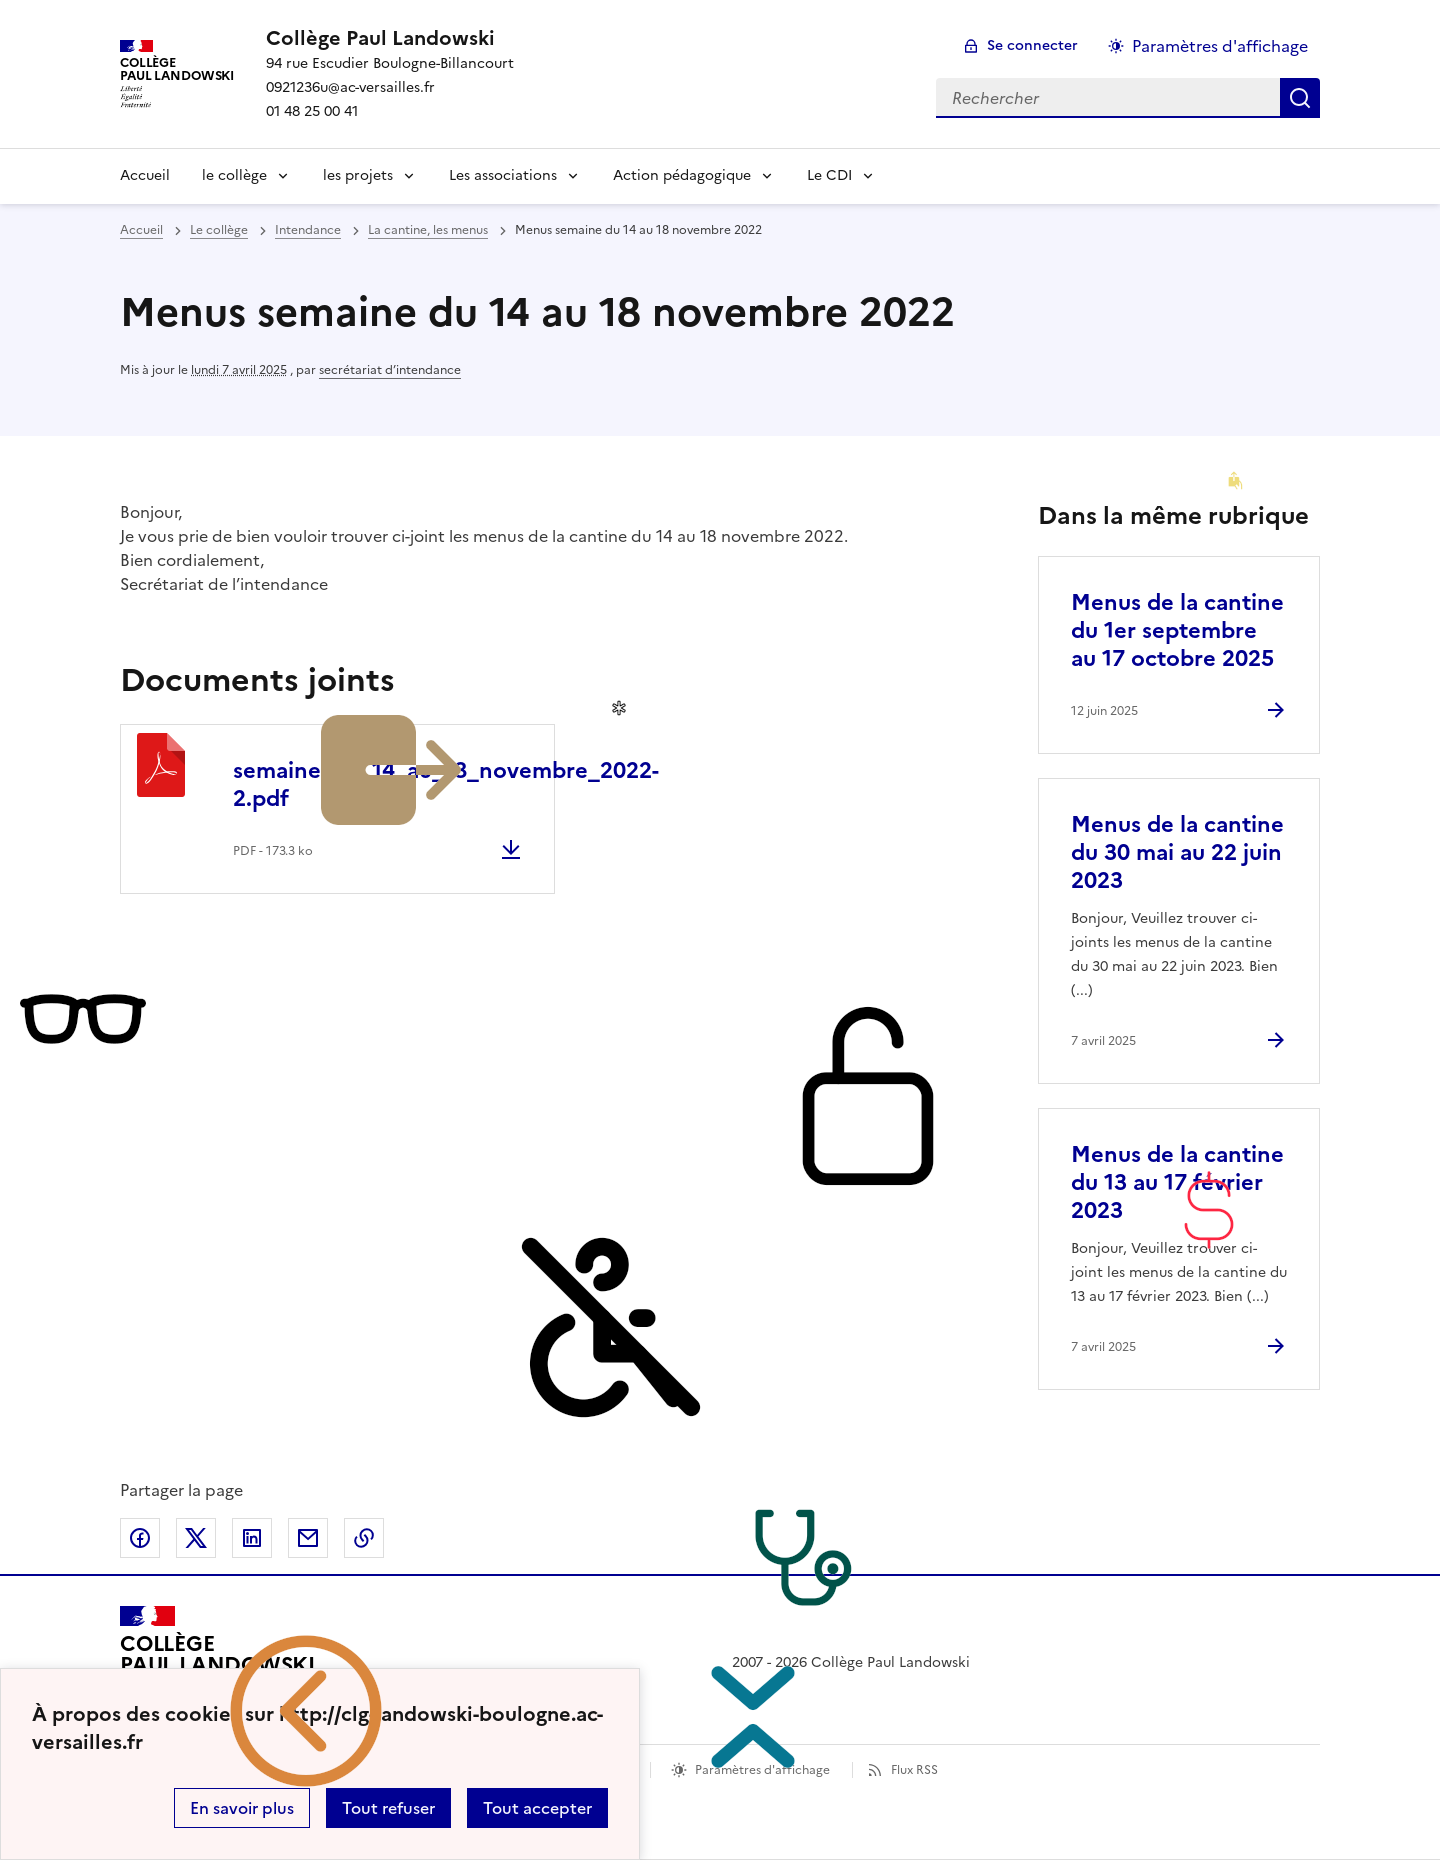 The image size is (1440, 1860). Describe the element at coordinates (83, 1019) in the screenshot. I see `enable reading mode or accessibility features` at that location.